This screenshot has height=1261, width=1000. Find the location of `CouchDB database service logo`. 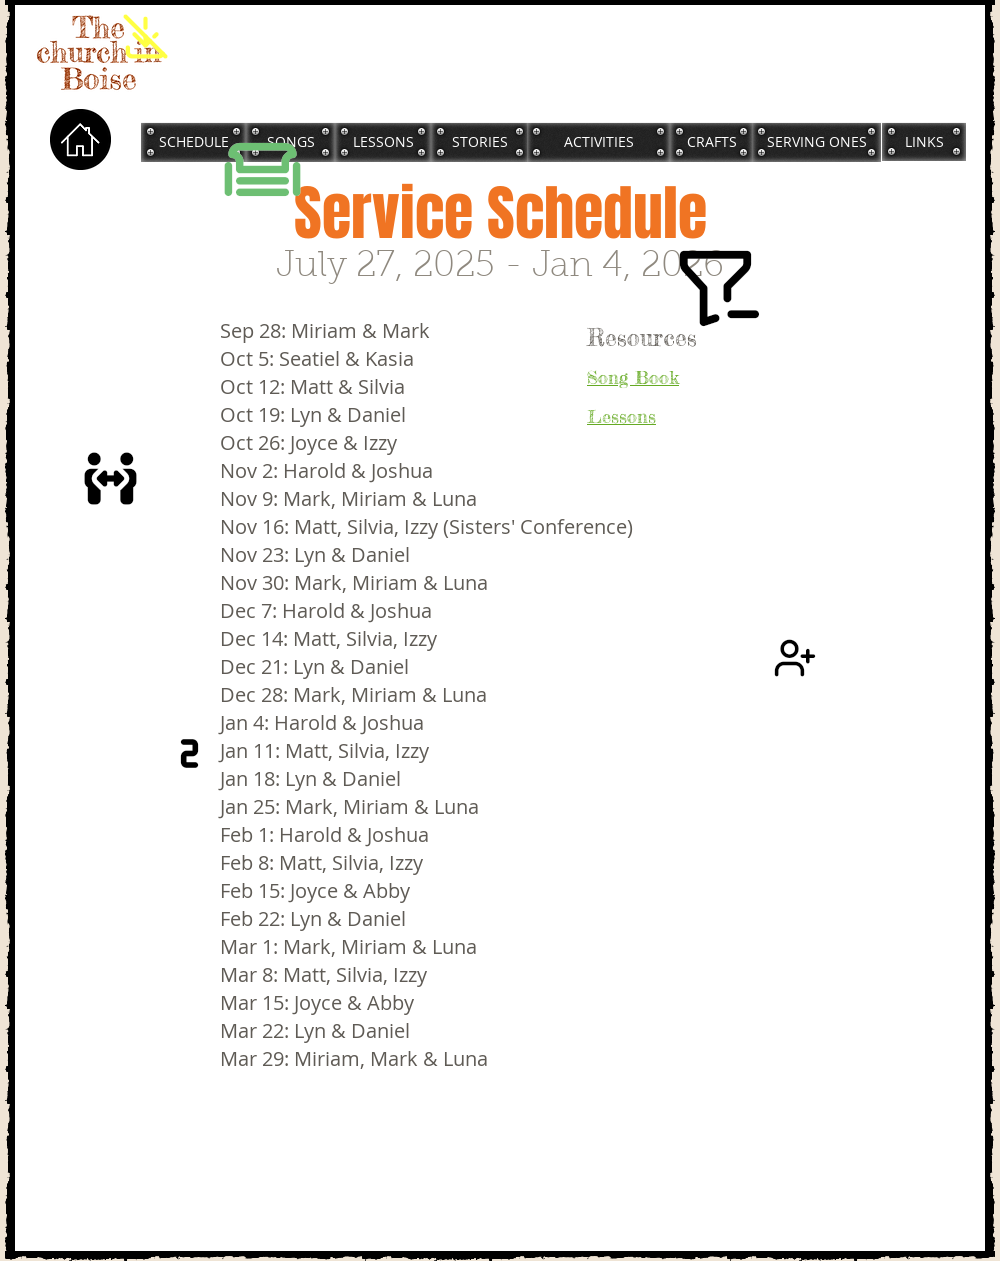

CouchDB database service logo is located at coordinates (262, 169).